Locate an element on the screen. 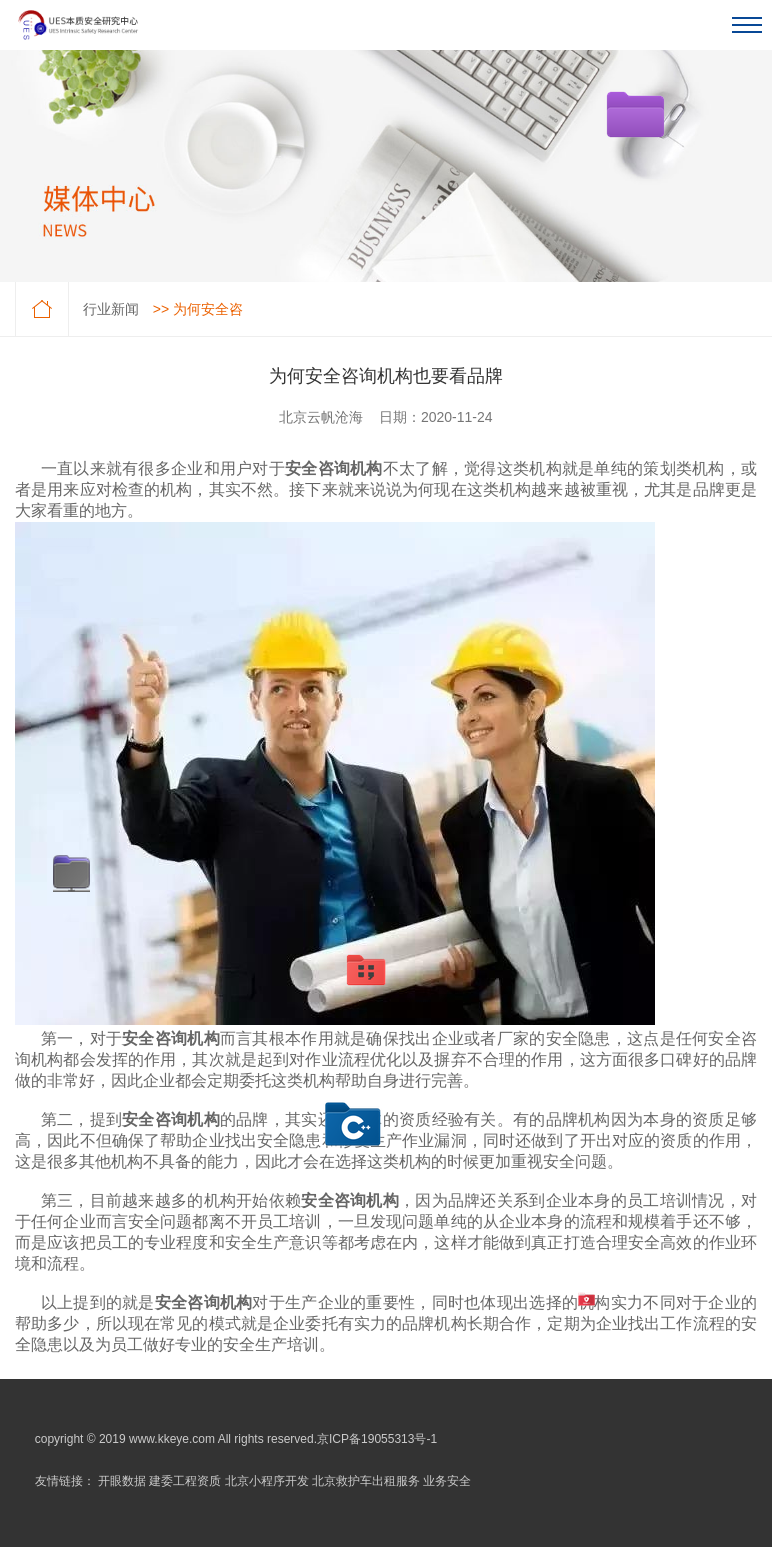 The width and height of the screenshot is (772, 1547). access a remote or network folder is located at coordinates (71, 873).